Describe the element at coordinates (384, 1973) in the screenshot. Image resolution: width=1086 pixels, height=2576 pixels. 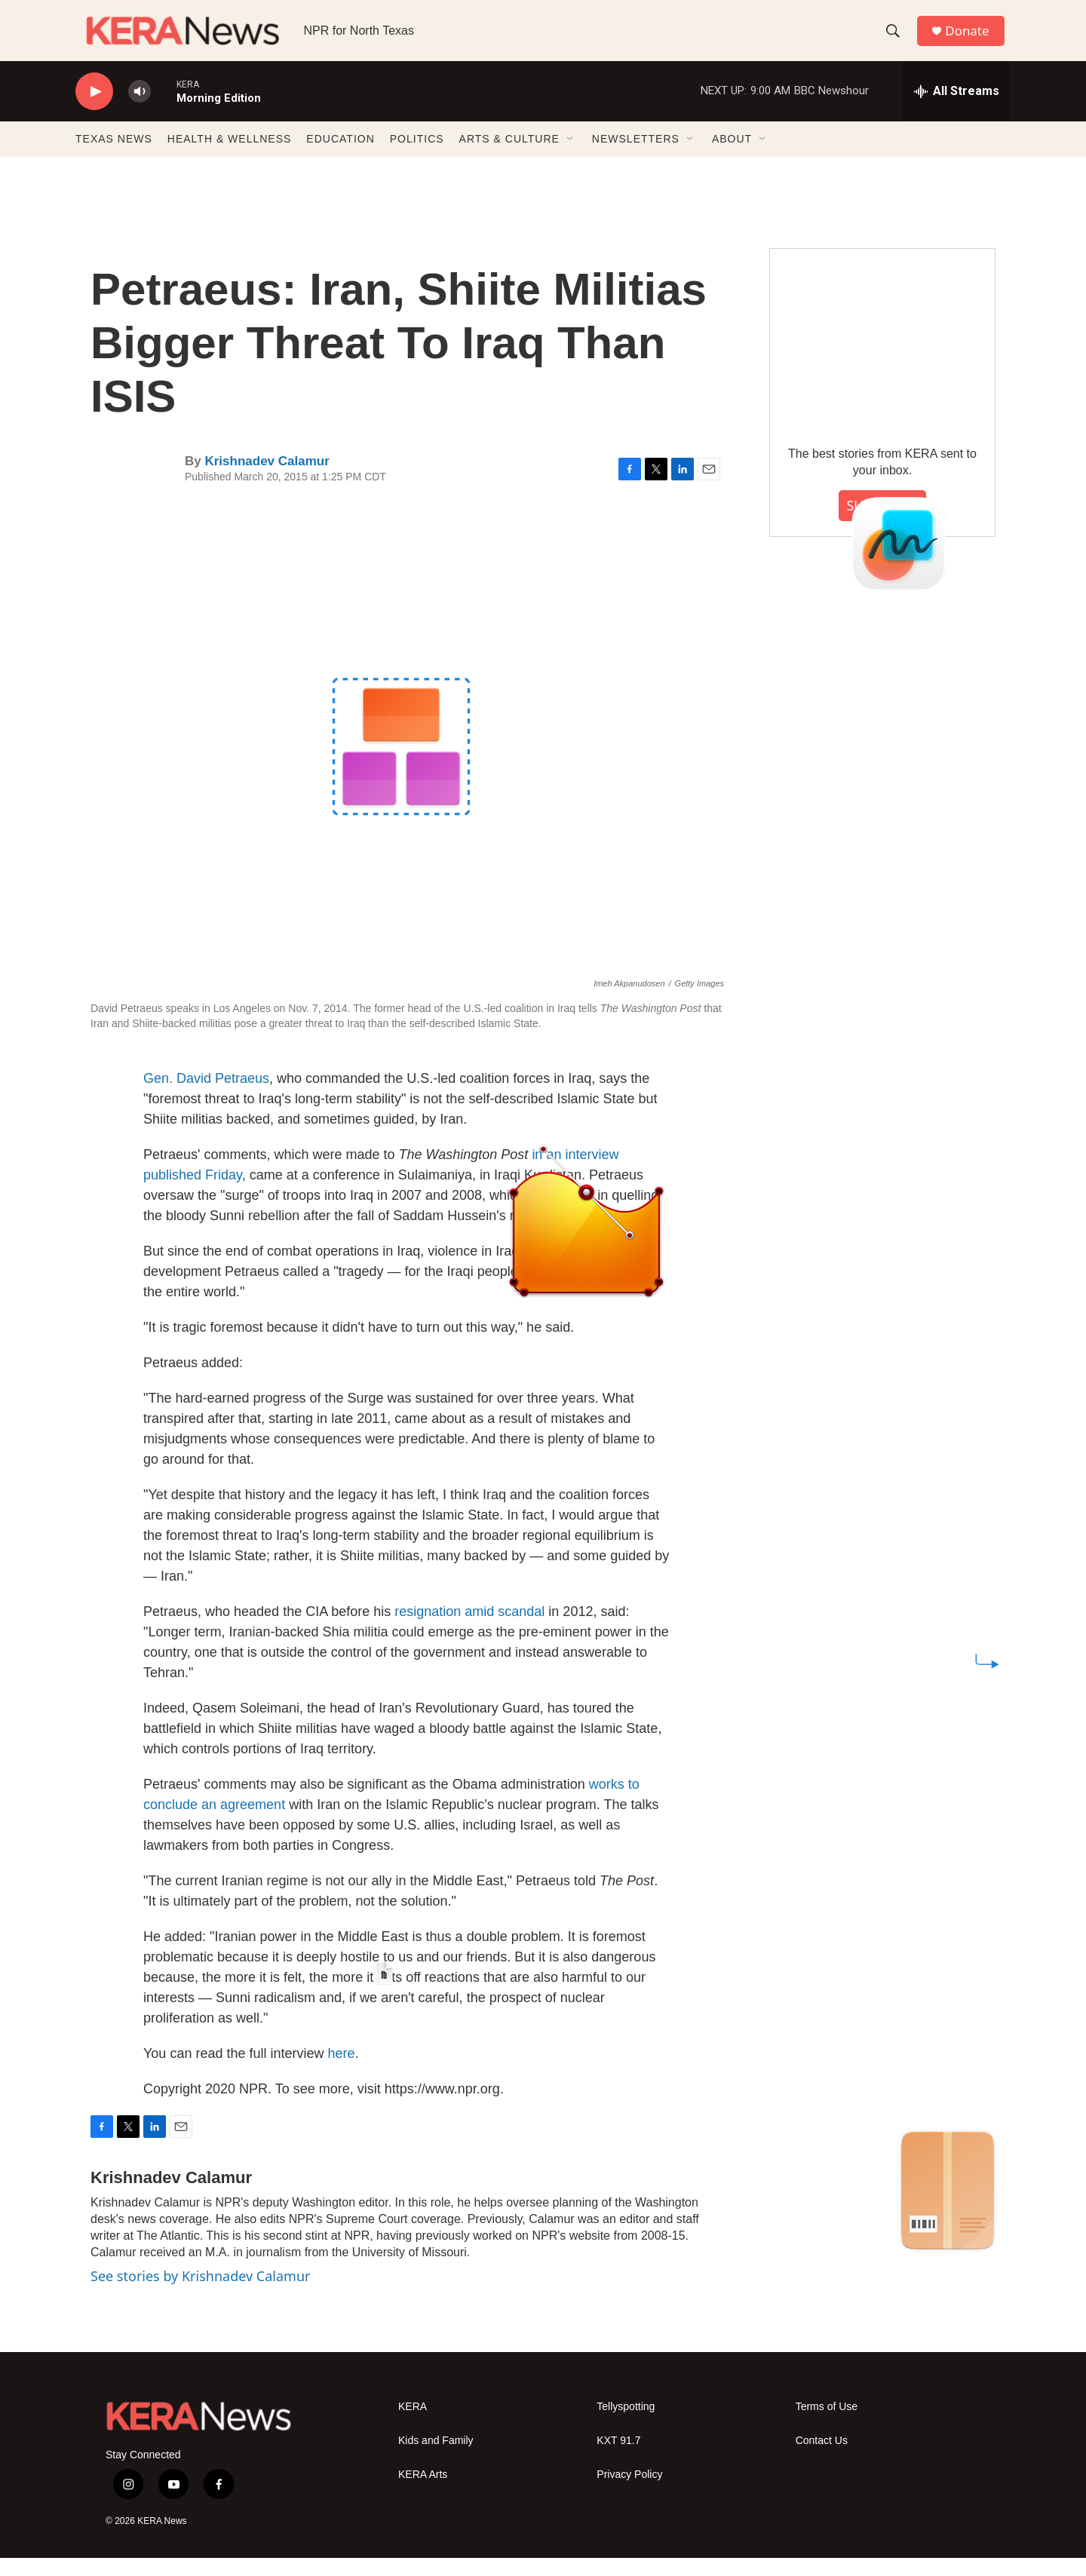
I see `a fictionbook (.fb2) ebook file` at that location.